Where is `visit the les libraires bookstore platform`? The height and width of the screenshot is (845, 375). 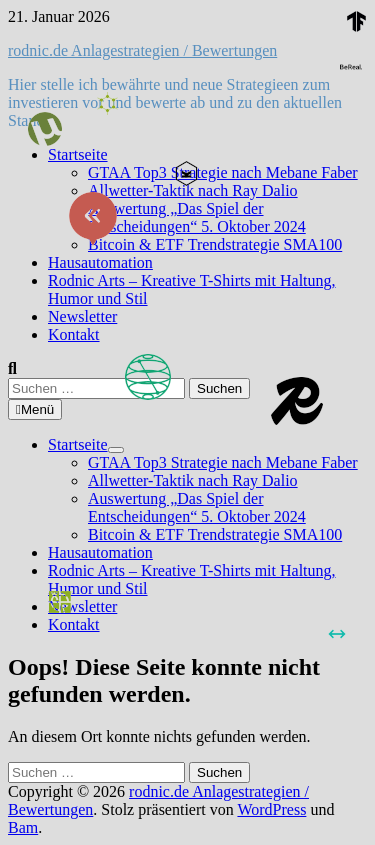 visit the les libraires bookstore platform is located at coordinates (93, 219).